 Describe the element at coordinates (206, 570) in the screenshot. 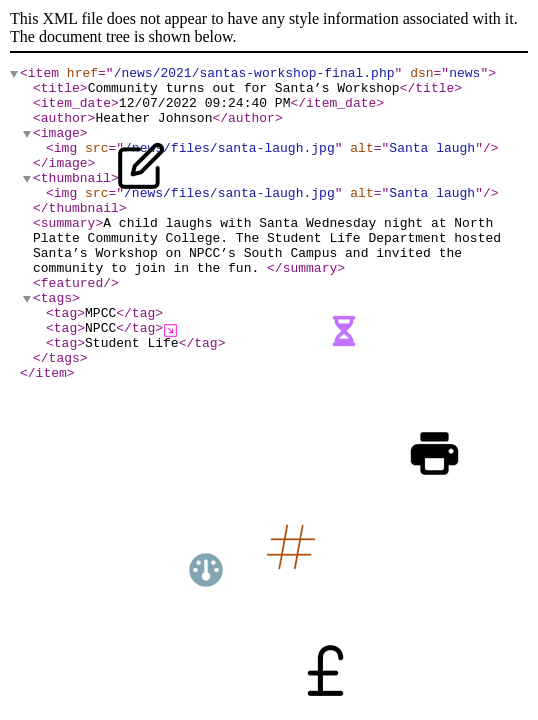

I see `view current performance or speed level` at that location.